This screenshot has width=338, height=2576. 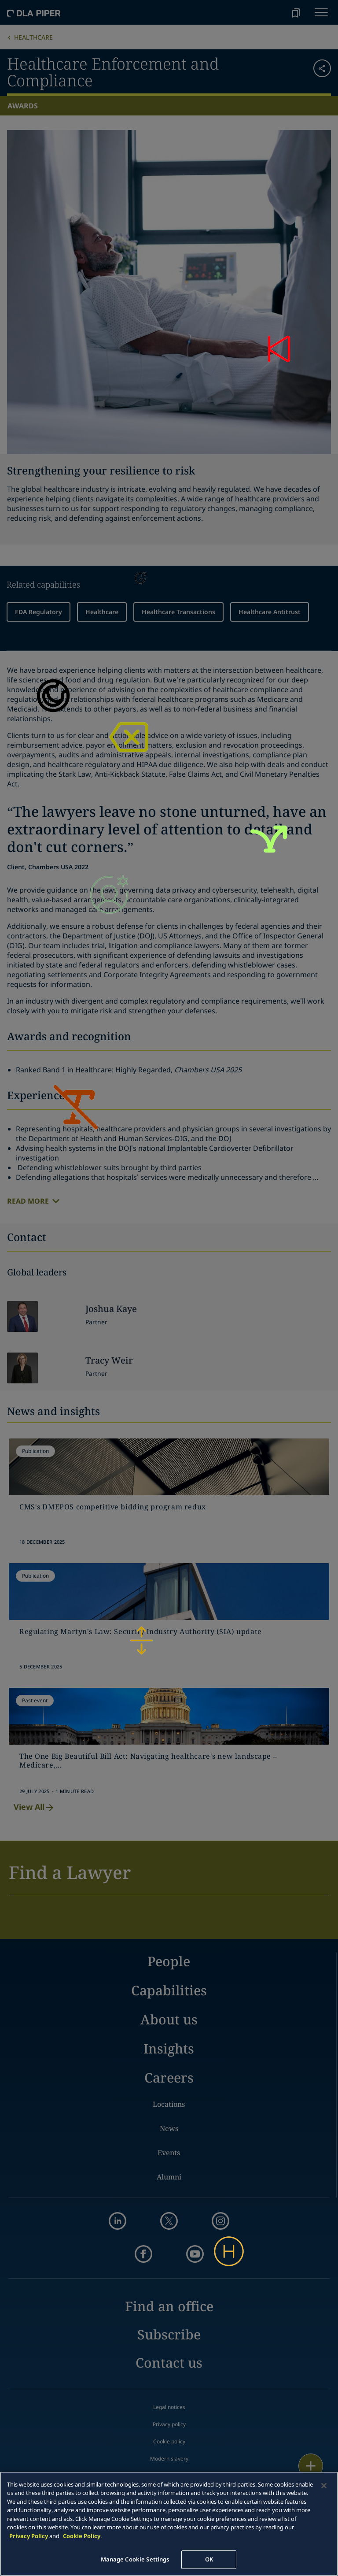 I want to click on delete the last character entered, so click(x=130, y=737).